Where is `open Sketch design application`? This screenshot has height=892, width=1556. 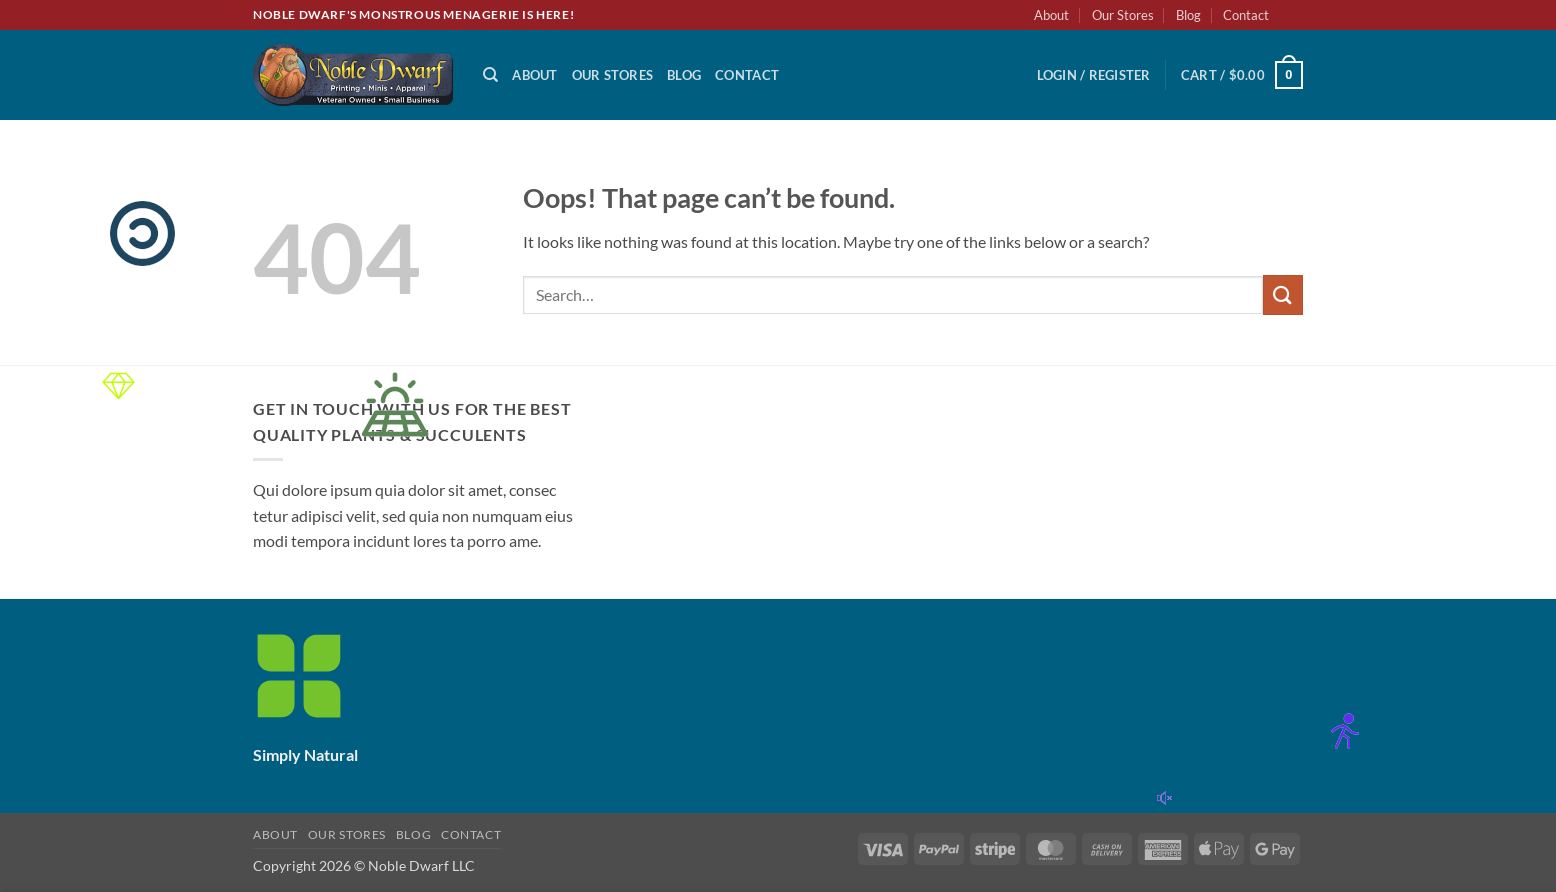 open Sketch design application is located at coordinates (118, 385).